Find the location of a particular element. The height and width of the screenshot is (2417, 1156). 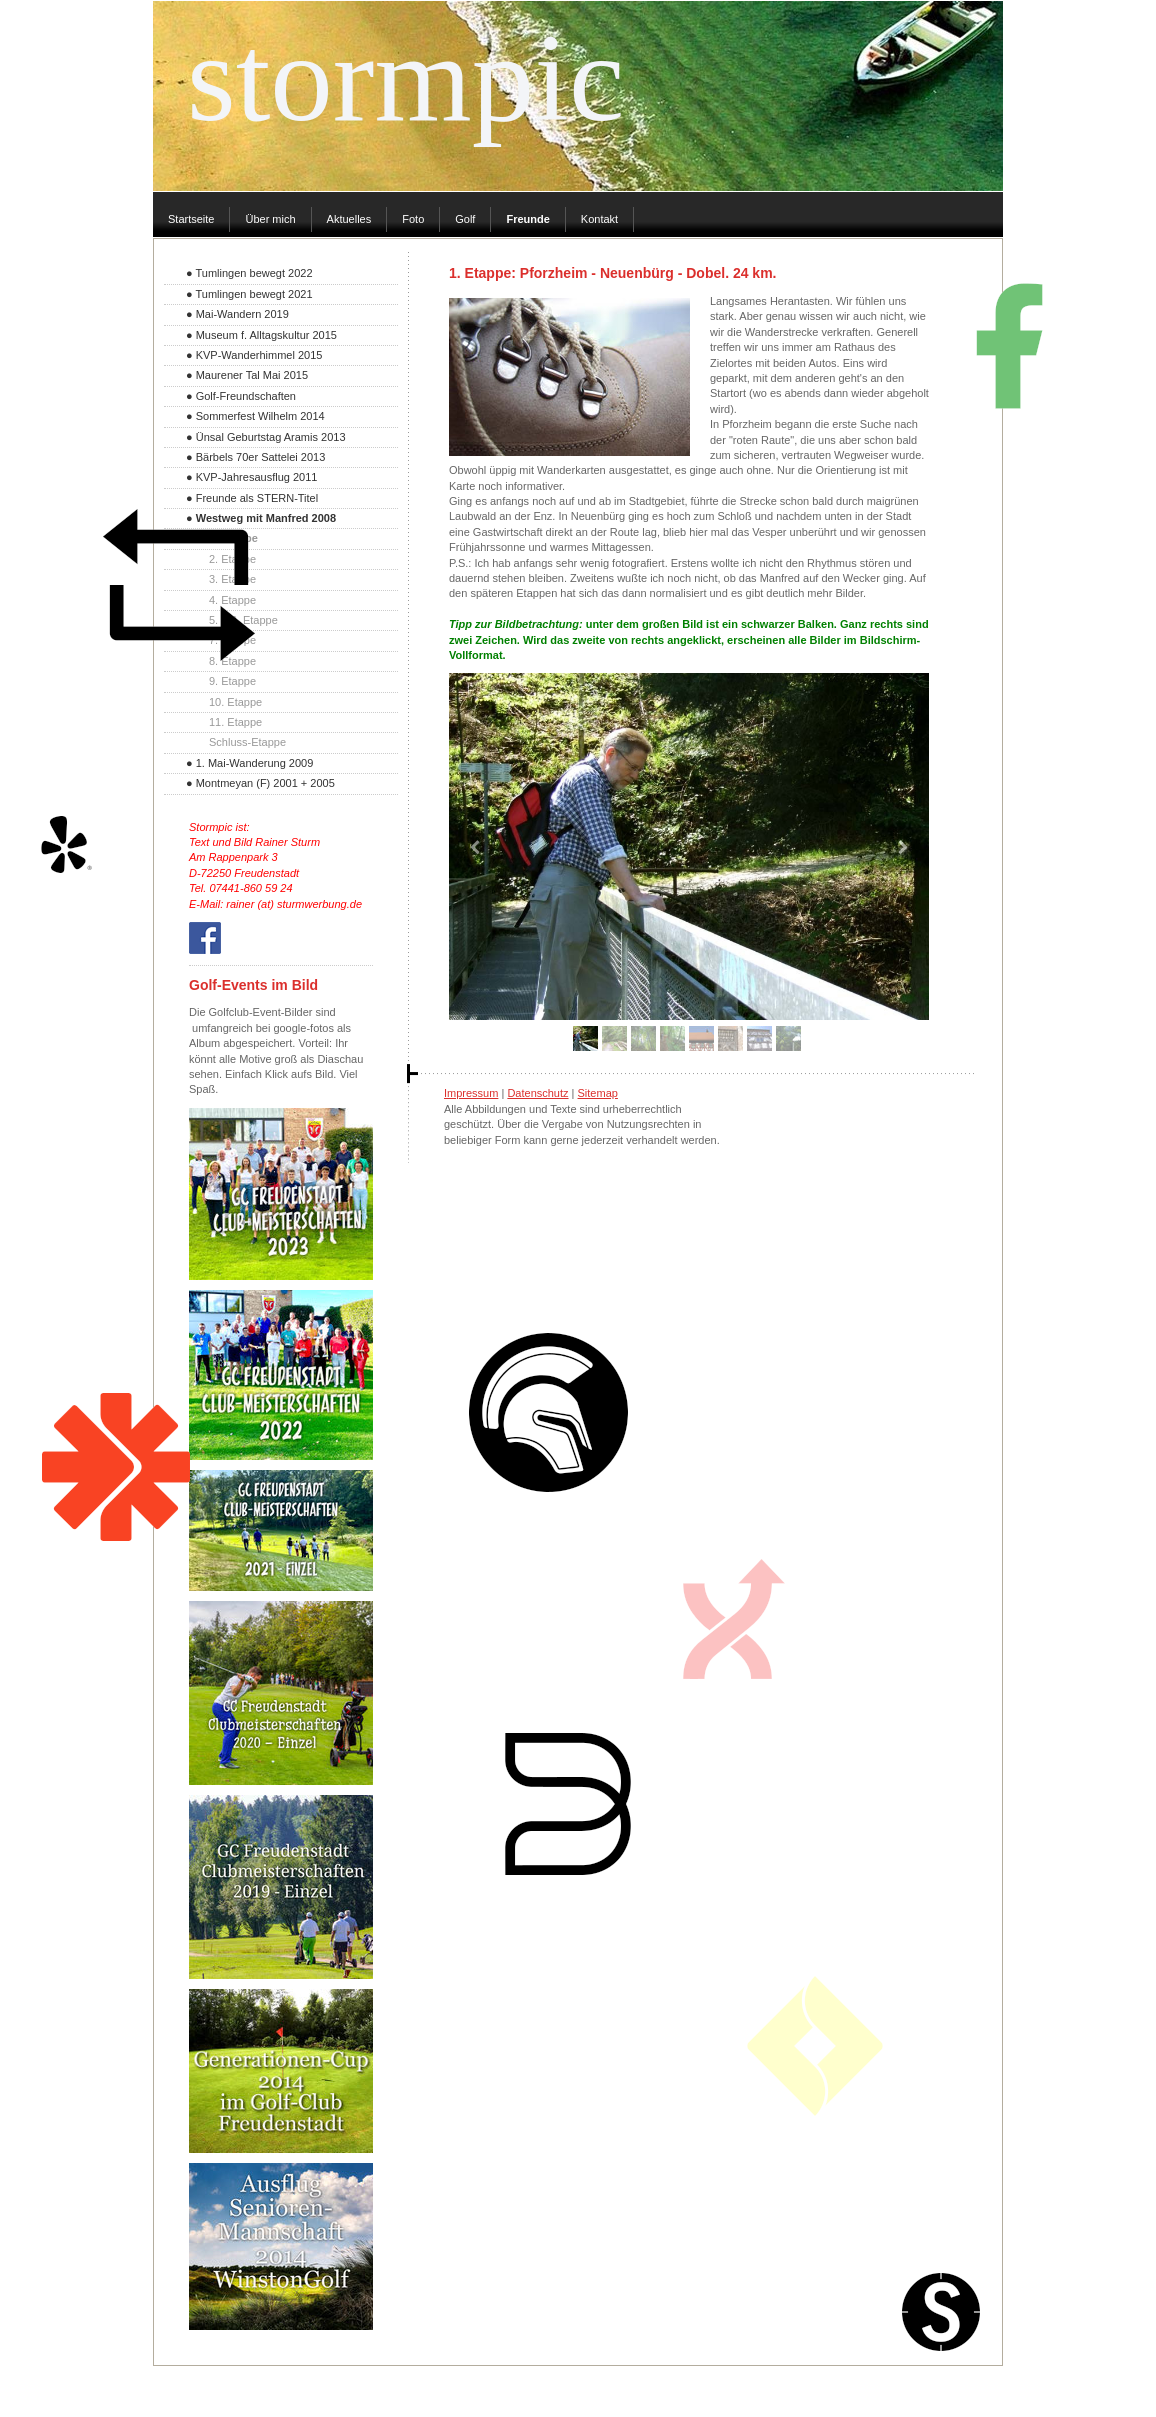

open Jira Software for project tracking is located at coordinates (815, 2046).